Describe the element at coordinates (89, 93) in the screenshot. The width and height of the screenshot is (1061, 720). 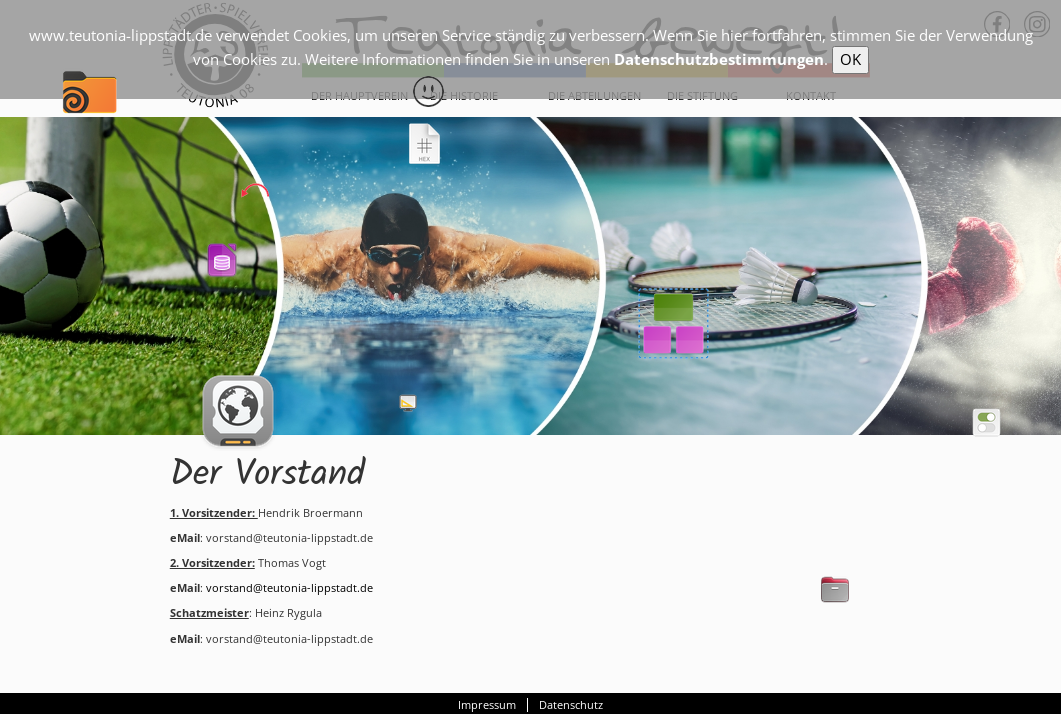
I see `open houdini project files folder` at that location.